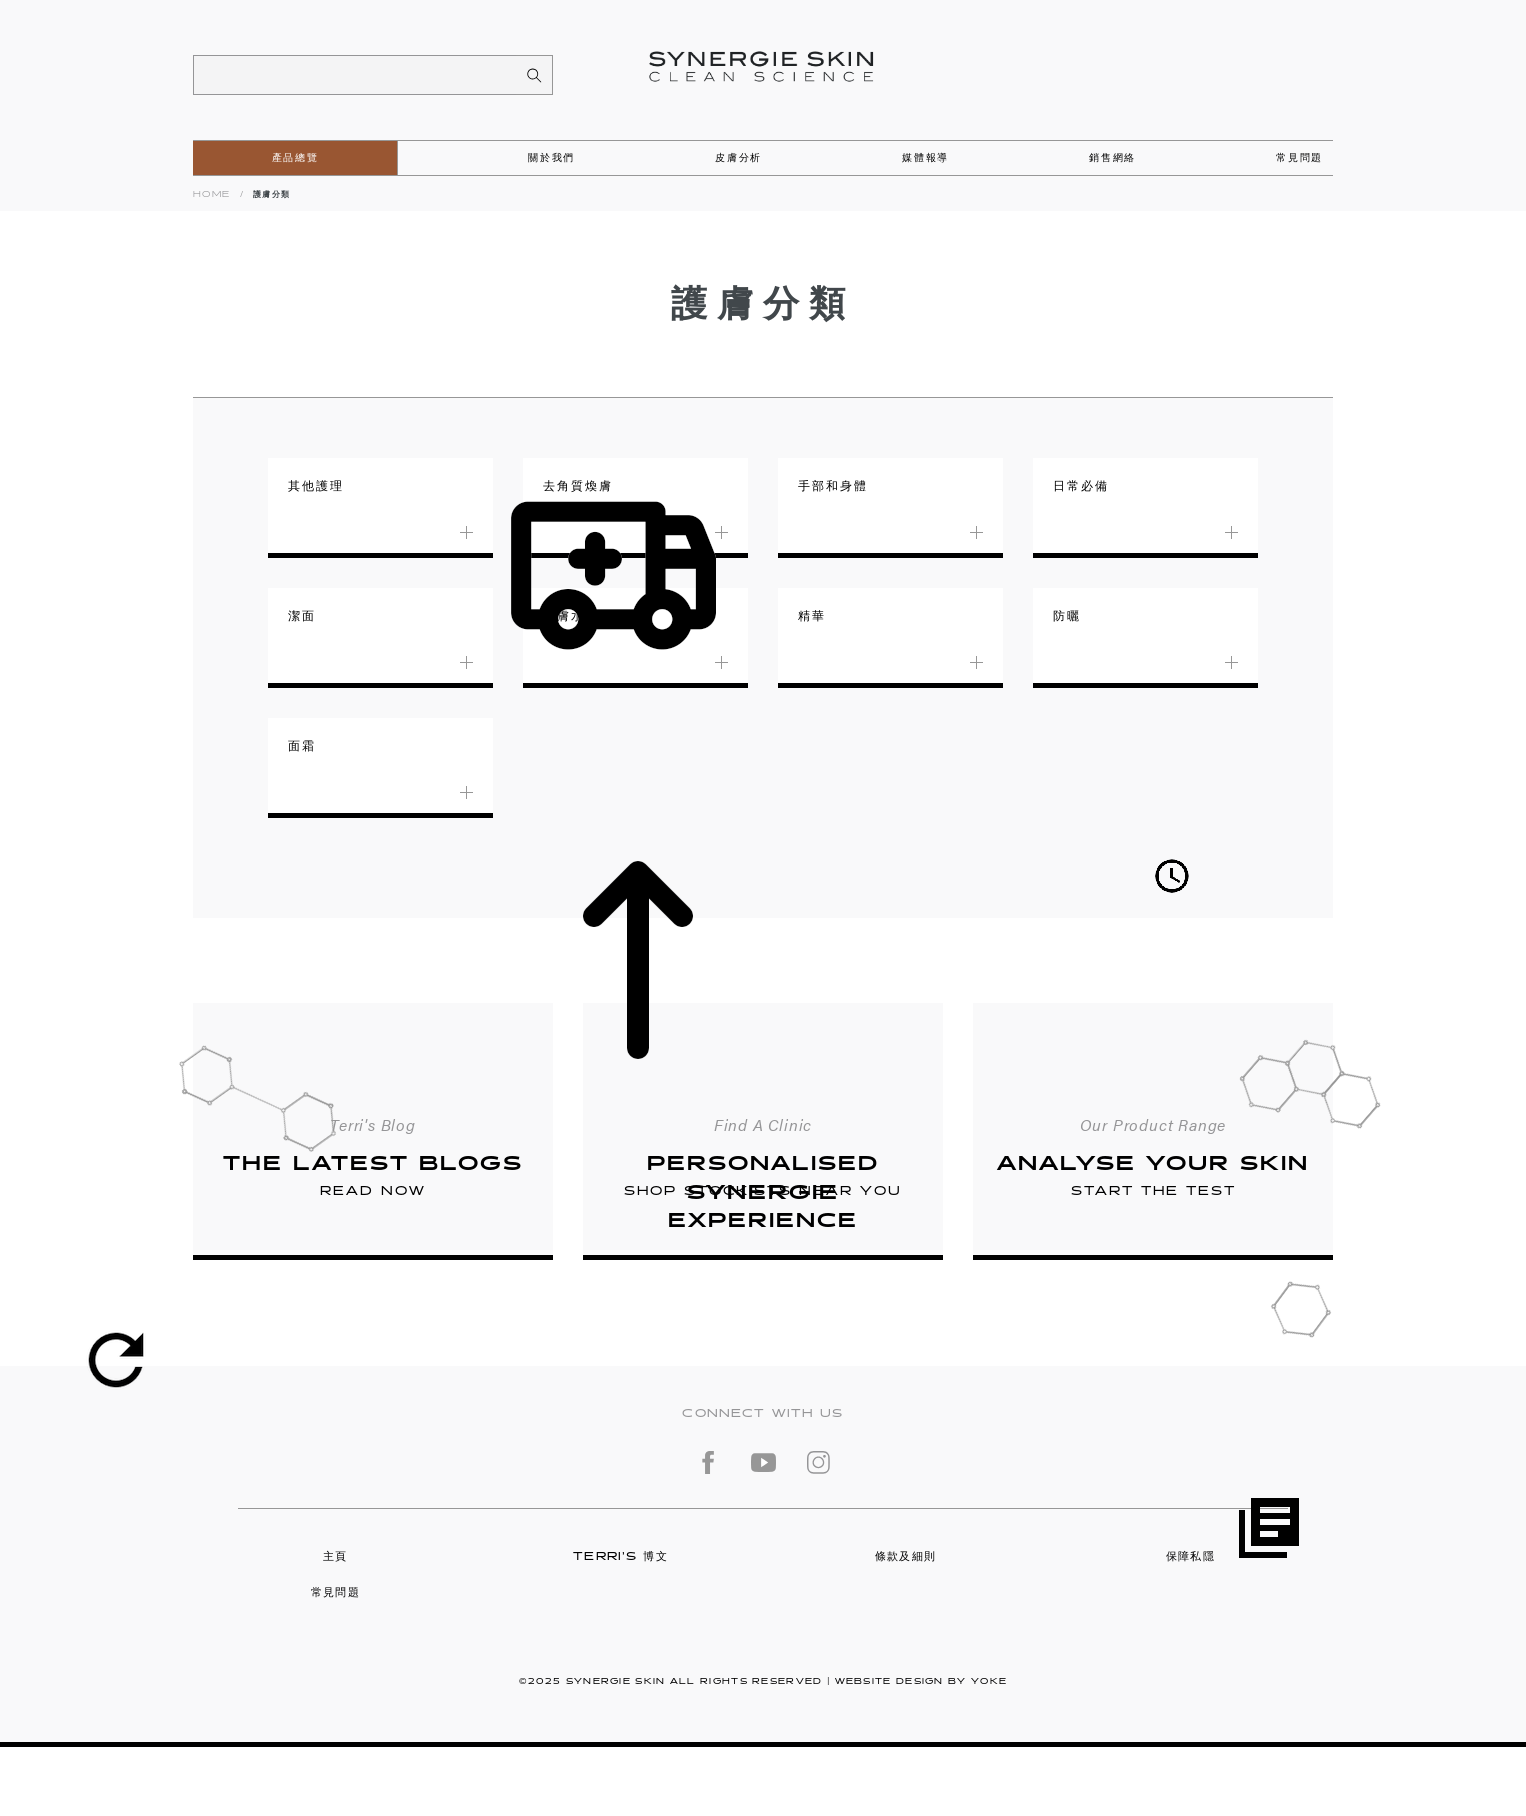 The image size is (1526, 1816). What do you see at coordinates (638, 960) in the screenshot?
I see `scroll to top of page` at bounding box center [638, 960].